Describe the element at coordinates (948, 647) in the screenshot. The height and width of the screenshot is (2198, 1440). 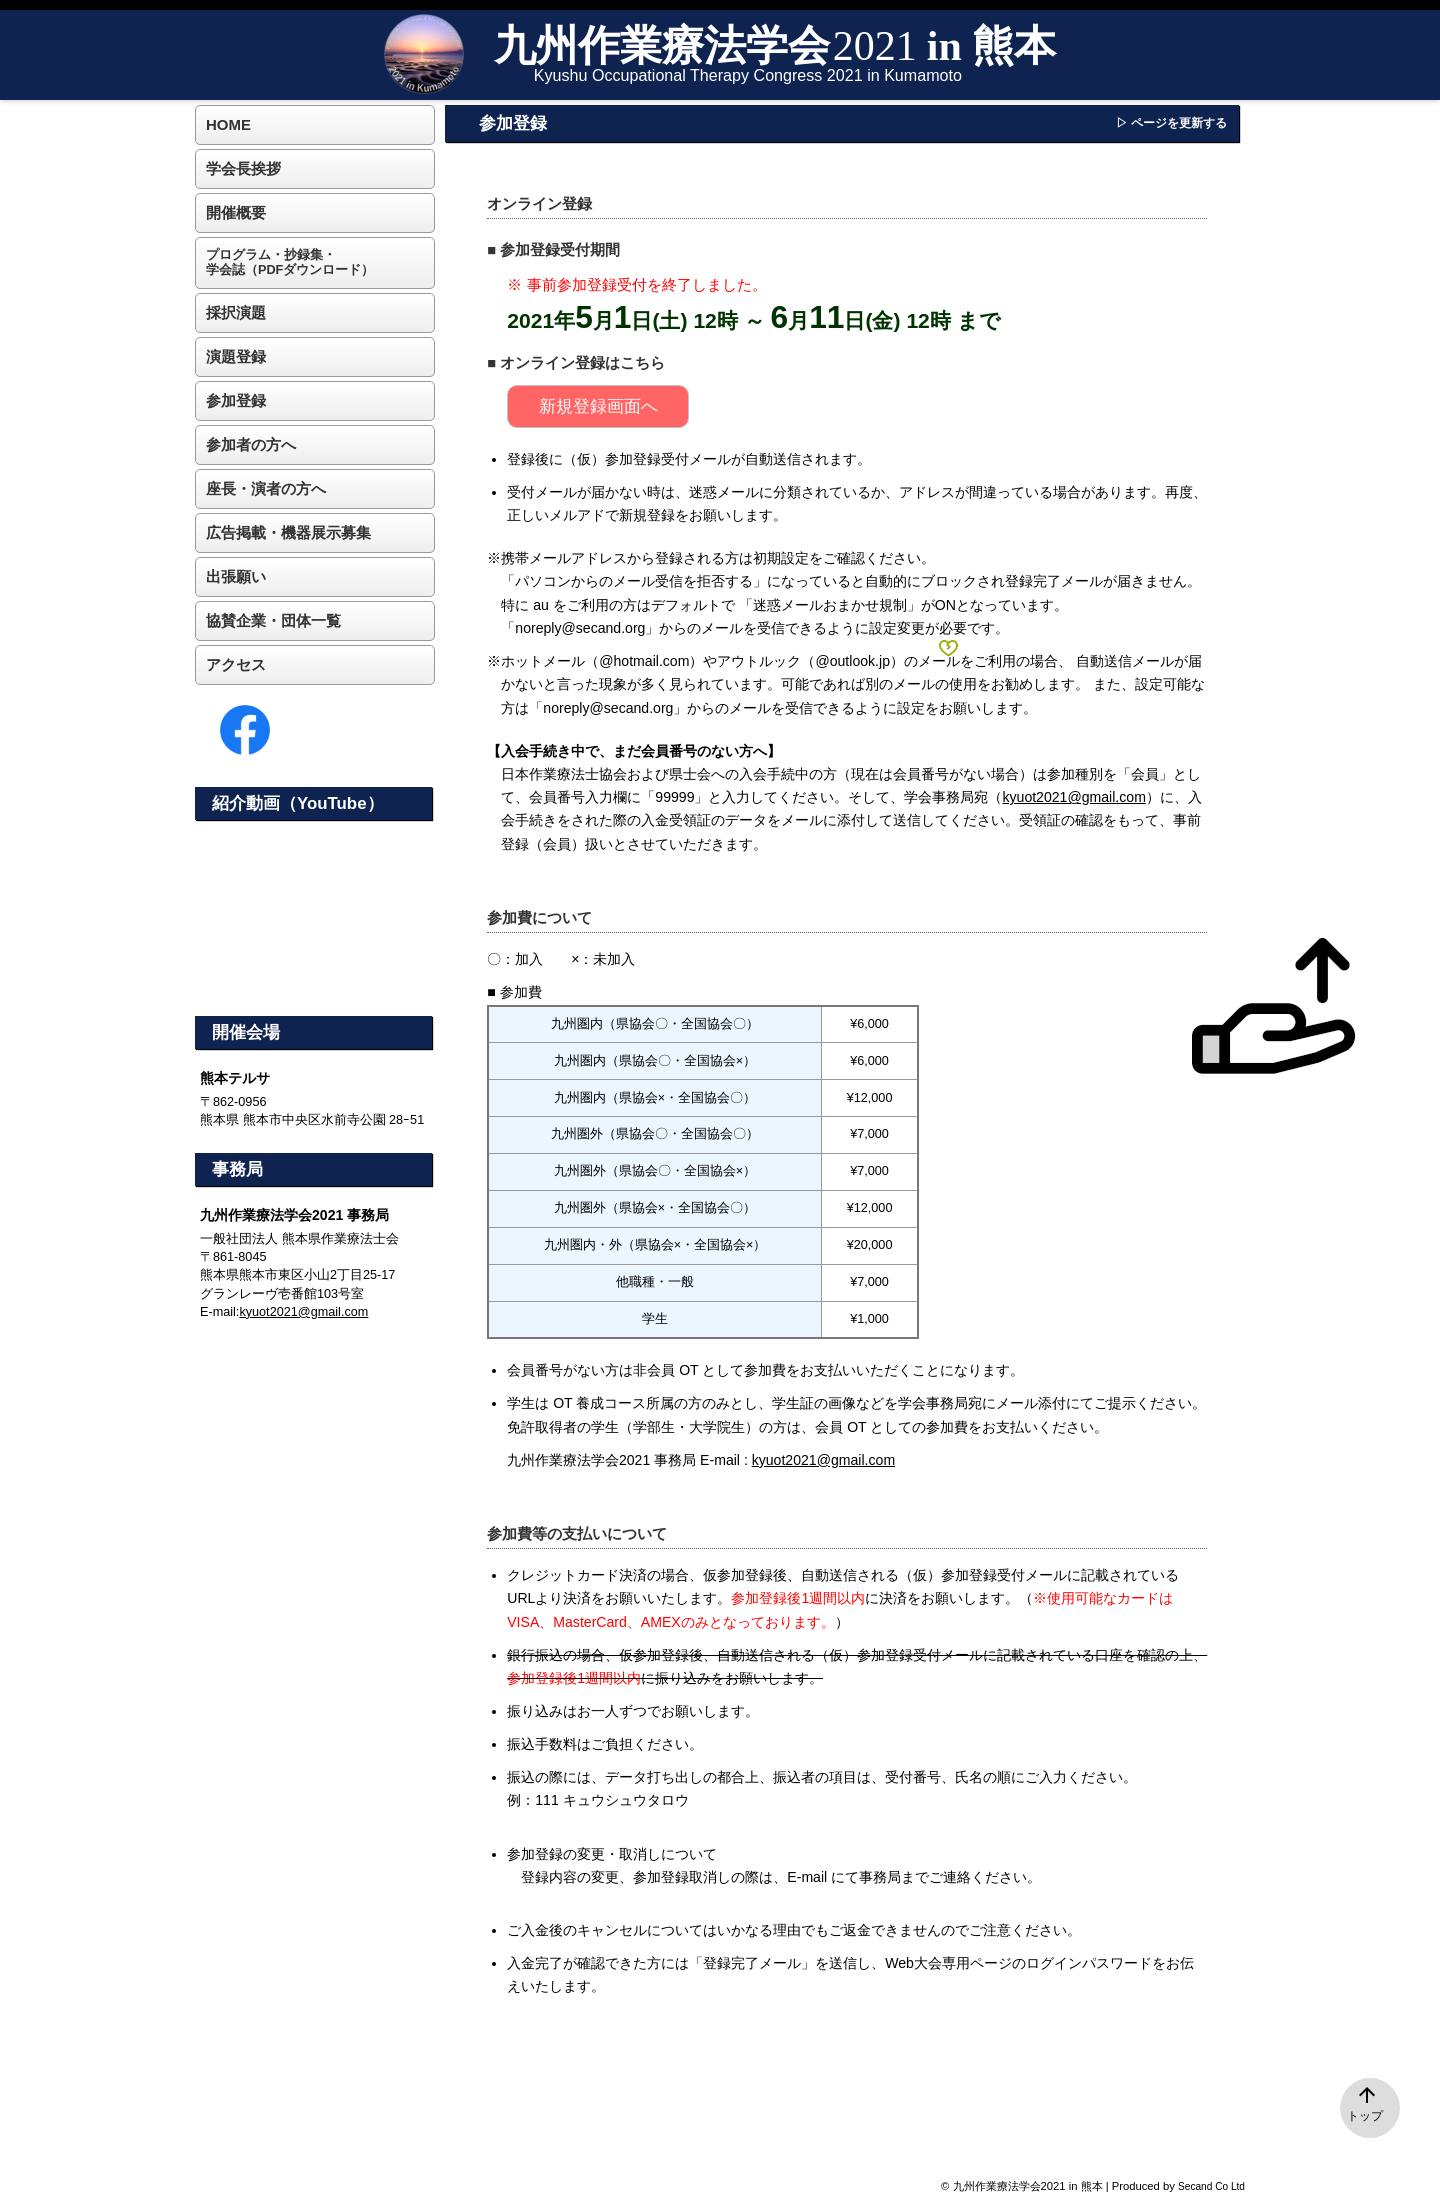
I see `indicates a broken heart or heartbreak status` at that location.